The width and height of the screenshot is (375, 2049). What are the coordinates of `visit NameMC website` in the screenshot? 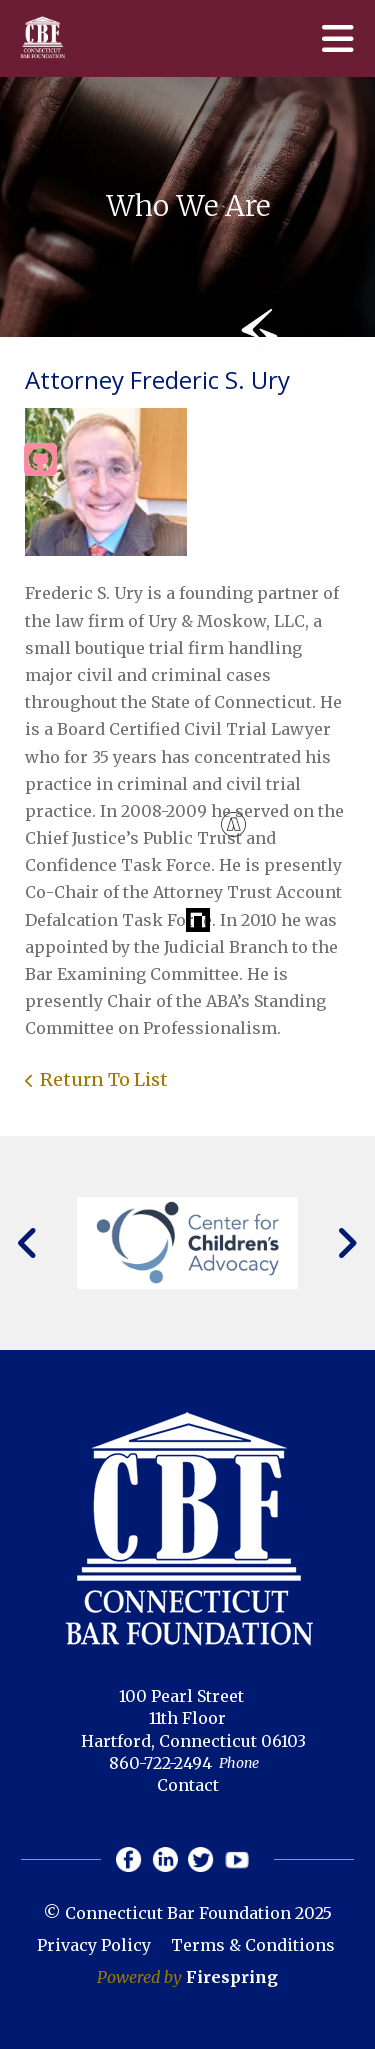 It's located at (198, 920).